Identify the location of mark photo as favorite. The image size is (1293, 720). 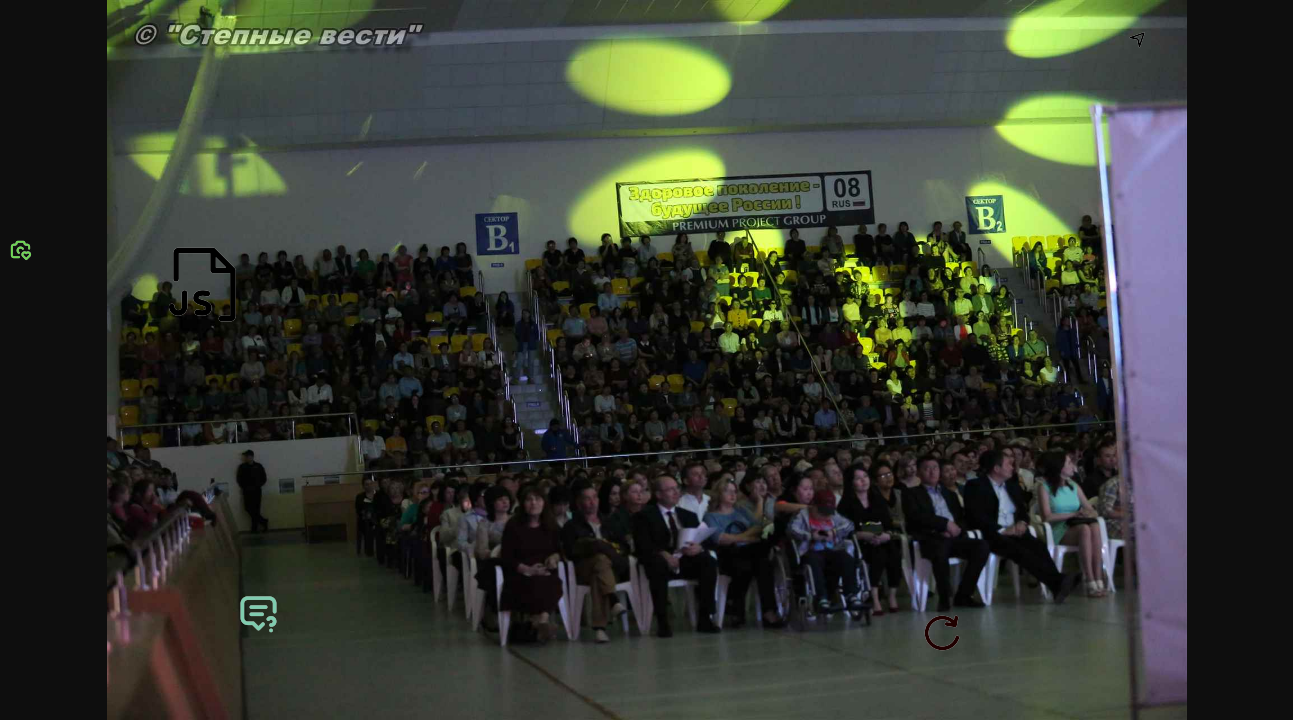
(20, 249).